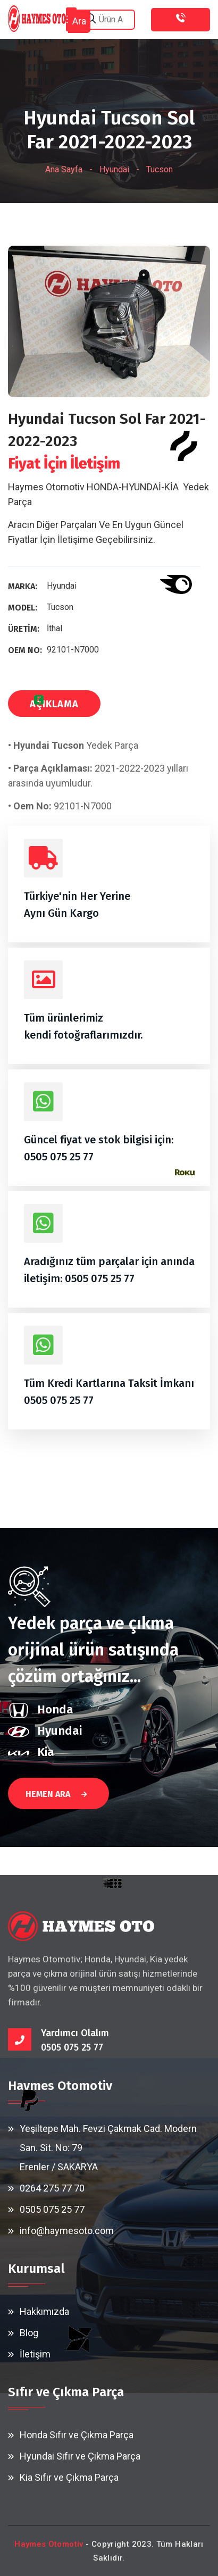 The width and height of the screenshot is (218, 2576). I want to click on pay with PayPal, so click(30, 2100).